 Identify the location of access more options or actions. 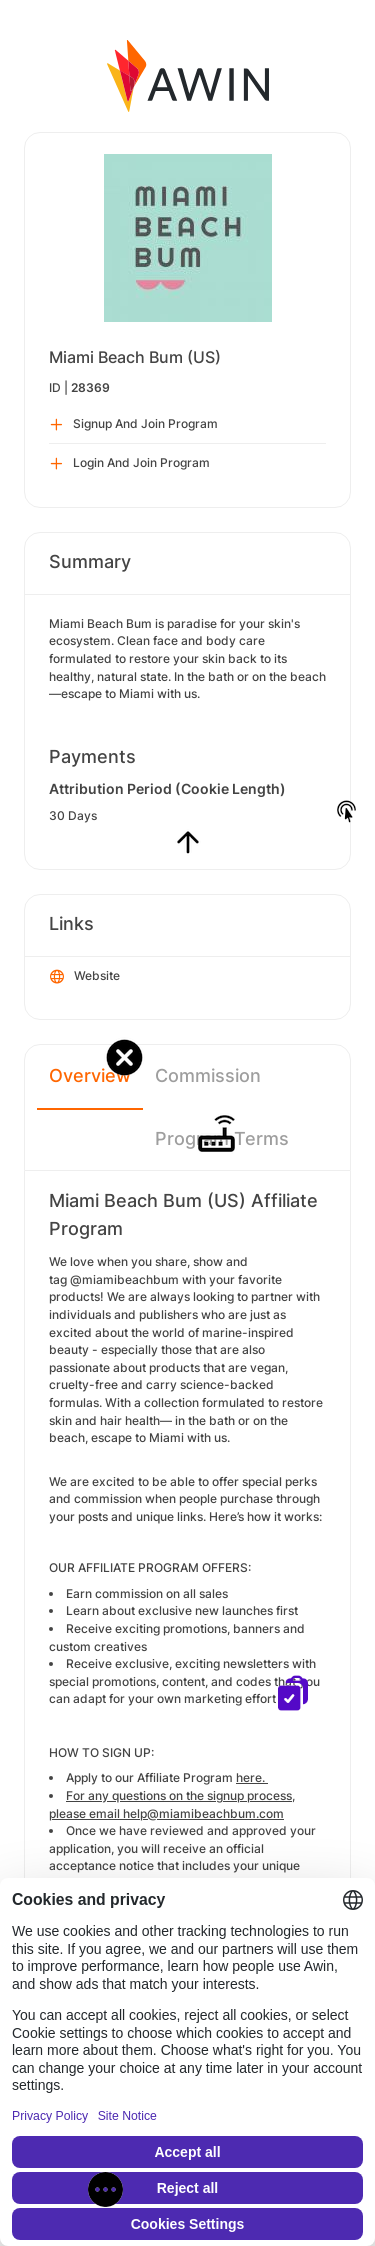
(105, 2189).